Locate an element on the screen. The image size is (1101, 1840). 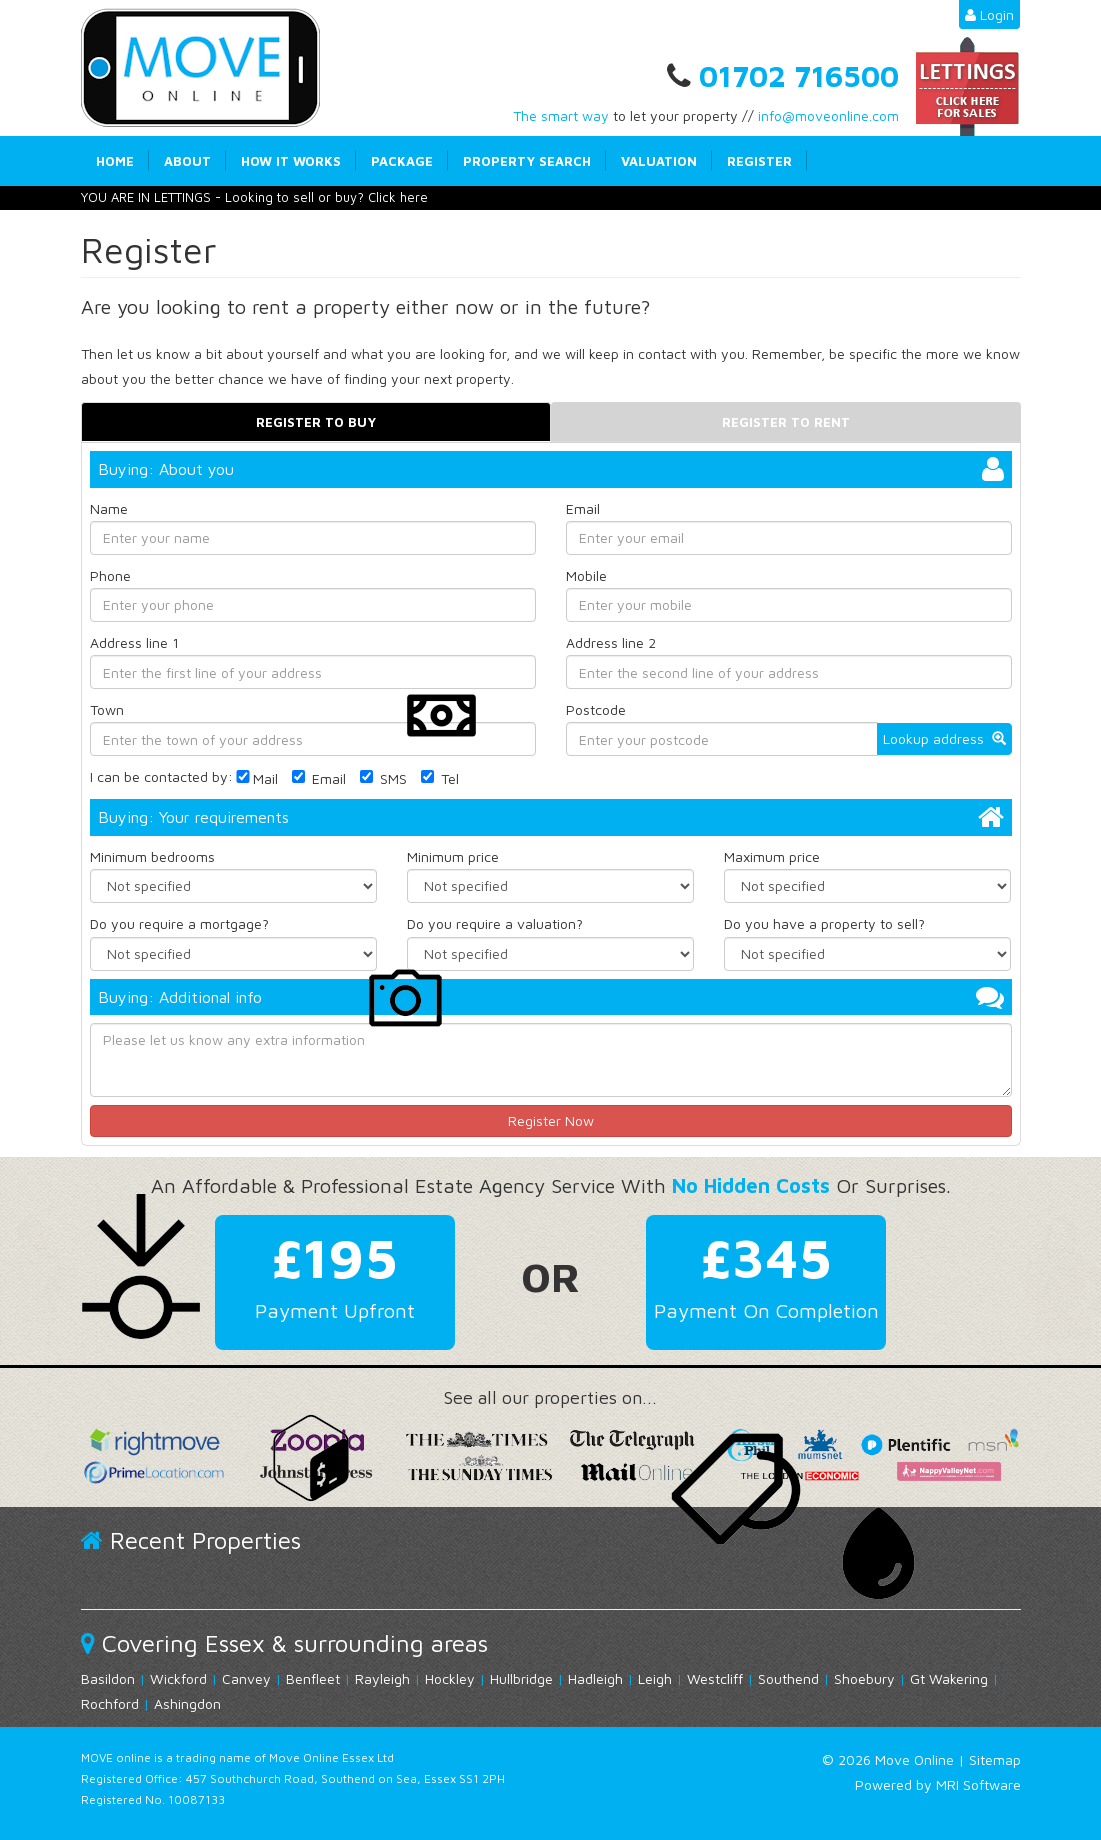
open bash terminal is located at coordinates (311, 1458).